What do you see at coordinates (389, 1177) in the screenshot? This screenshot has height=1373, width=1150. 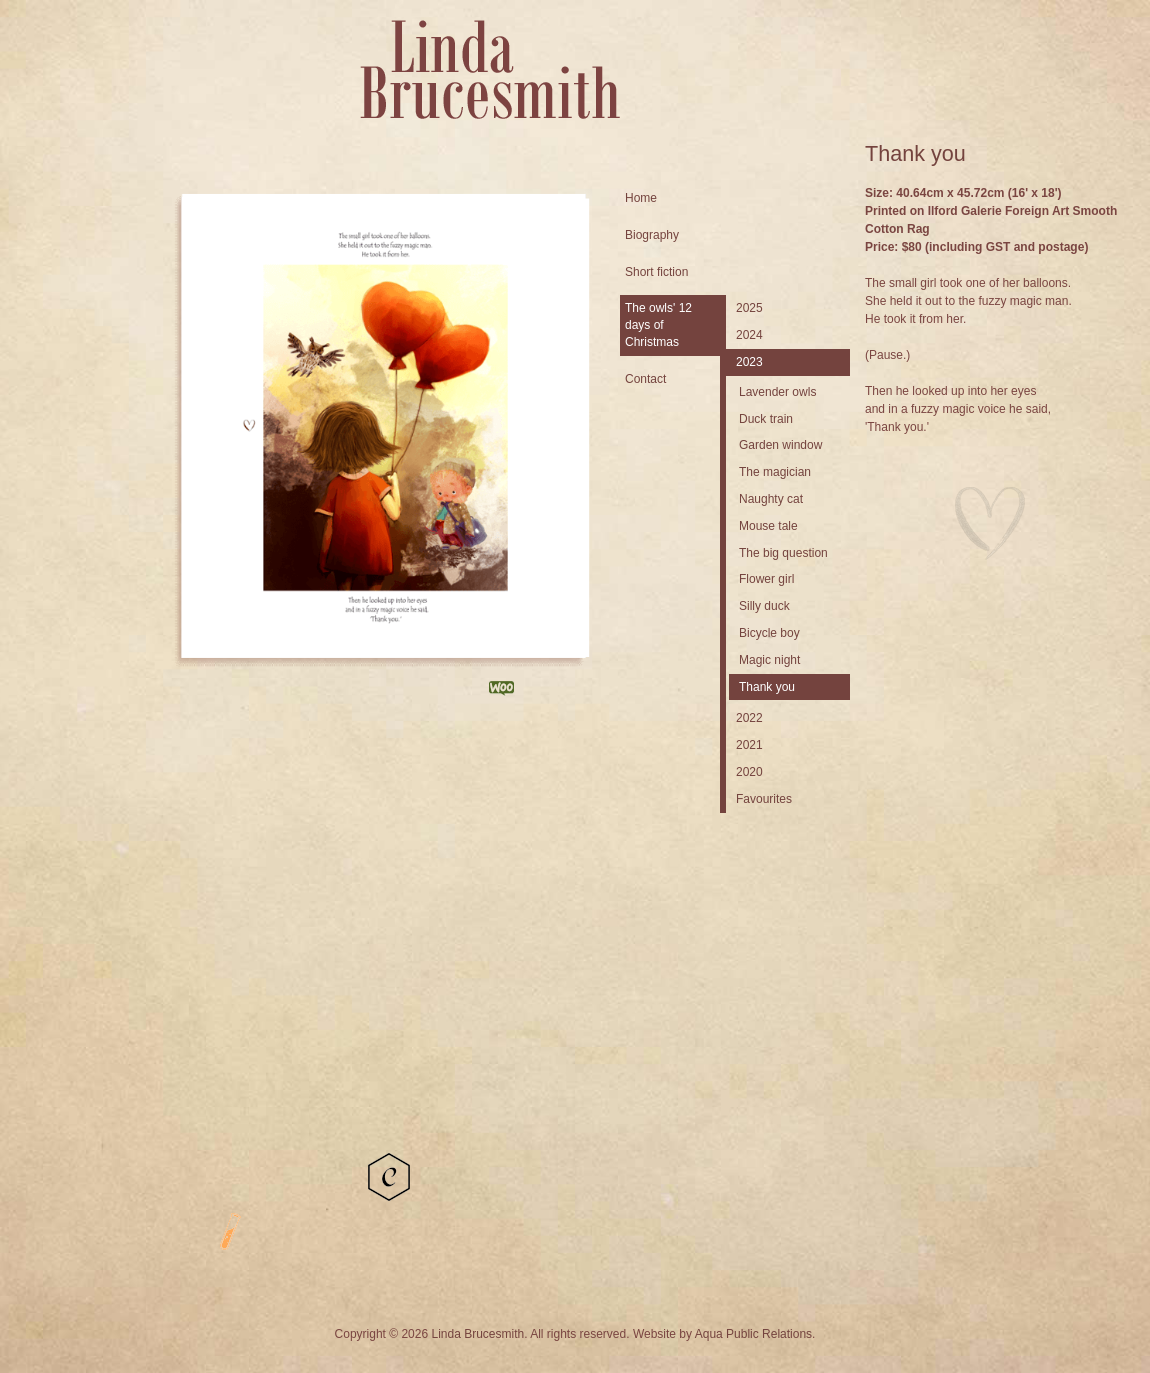 I see `open the Chai app` at bounding box center [389, 1177].